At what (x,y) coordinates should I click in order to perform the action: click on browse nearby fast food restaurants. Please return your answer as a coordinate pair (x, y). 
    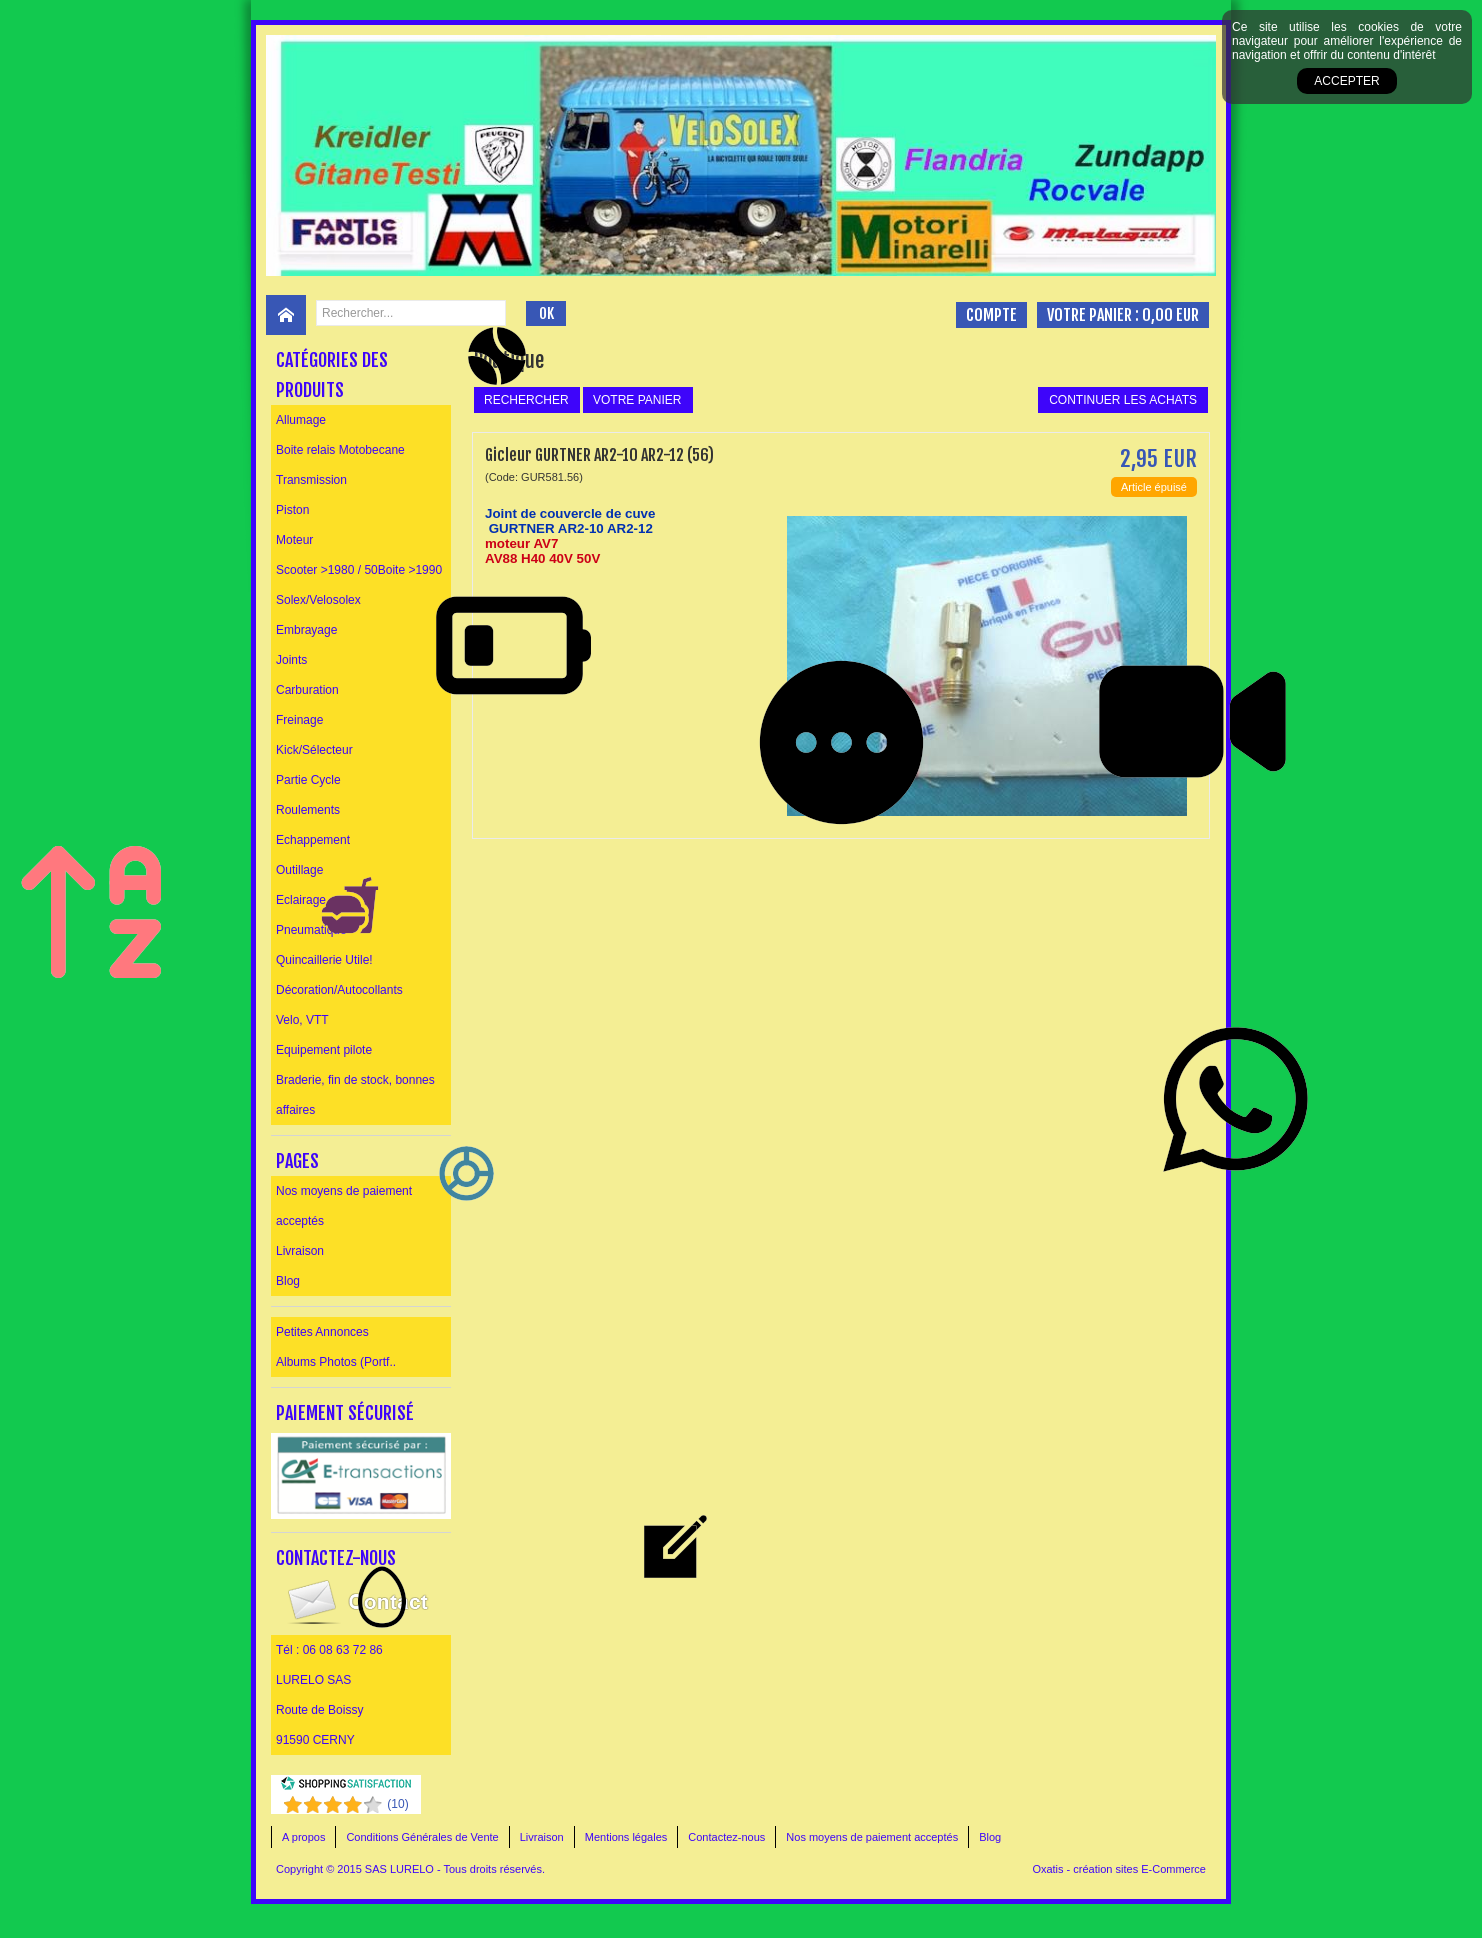
    Looking at the image, I should click on (350, 905).